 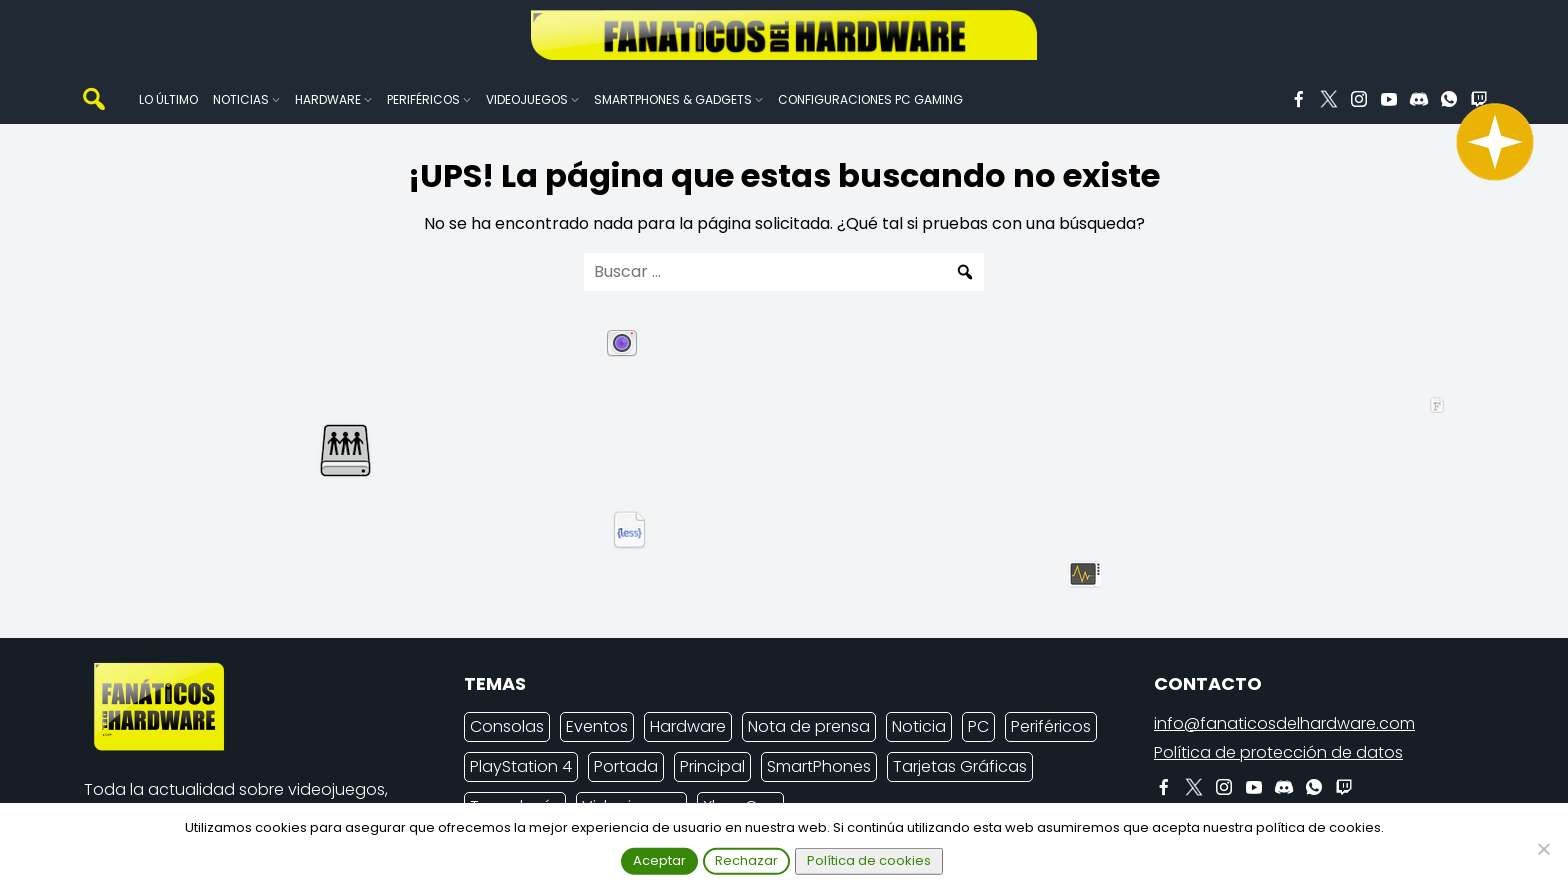 What do you see at coordinates (629, 529) in the screenshot?
I see `a LESS stylesheet file` at bounding box center [629, 529].